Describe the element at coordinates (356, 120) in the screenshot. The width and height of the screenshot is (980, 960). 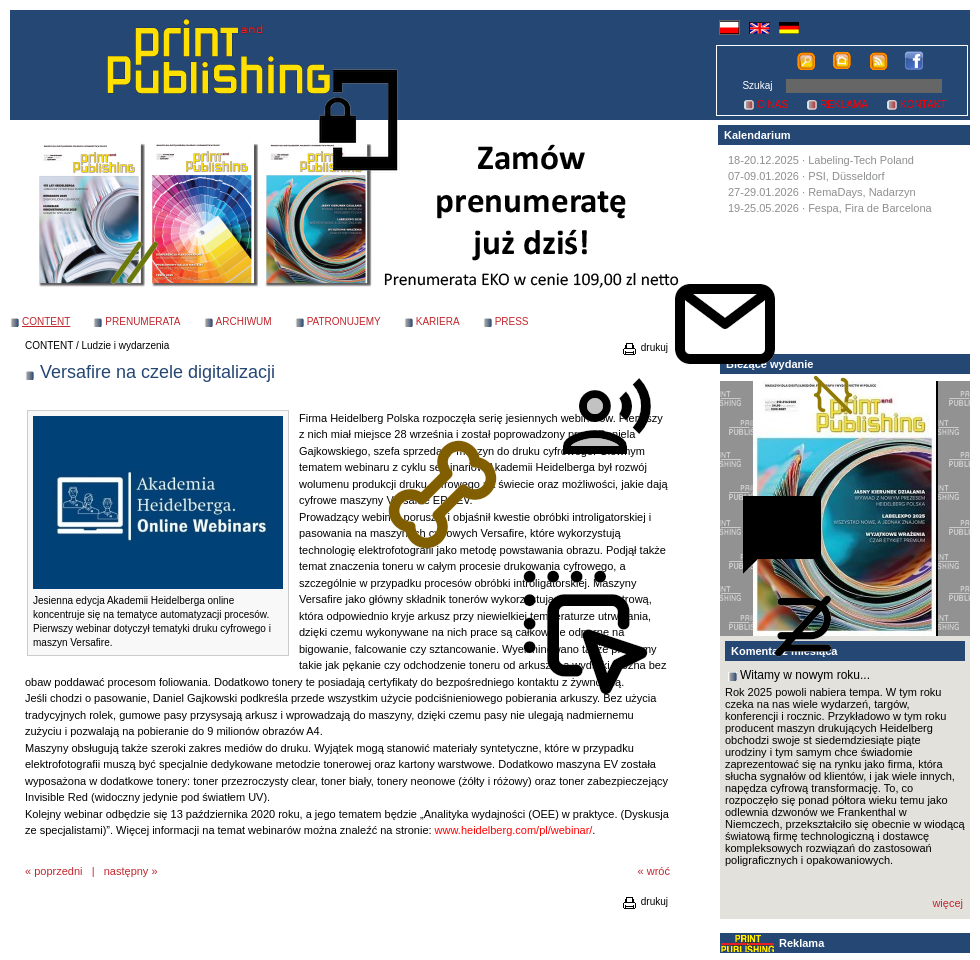
I see `device is locked or secured` at that location.